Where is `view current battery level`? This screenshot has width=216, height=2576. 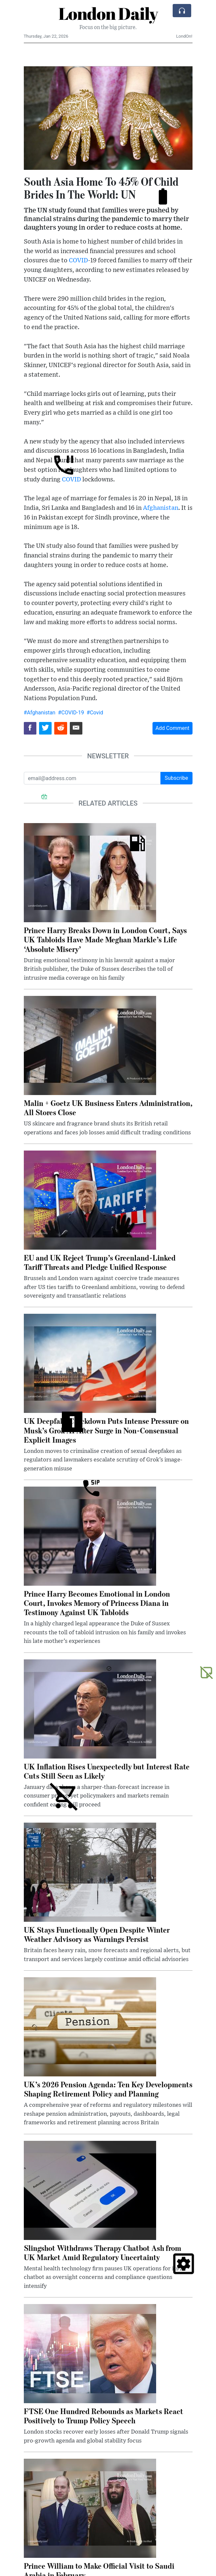
view current battery level is located at coordinates (163, 196).